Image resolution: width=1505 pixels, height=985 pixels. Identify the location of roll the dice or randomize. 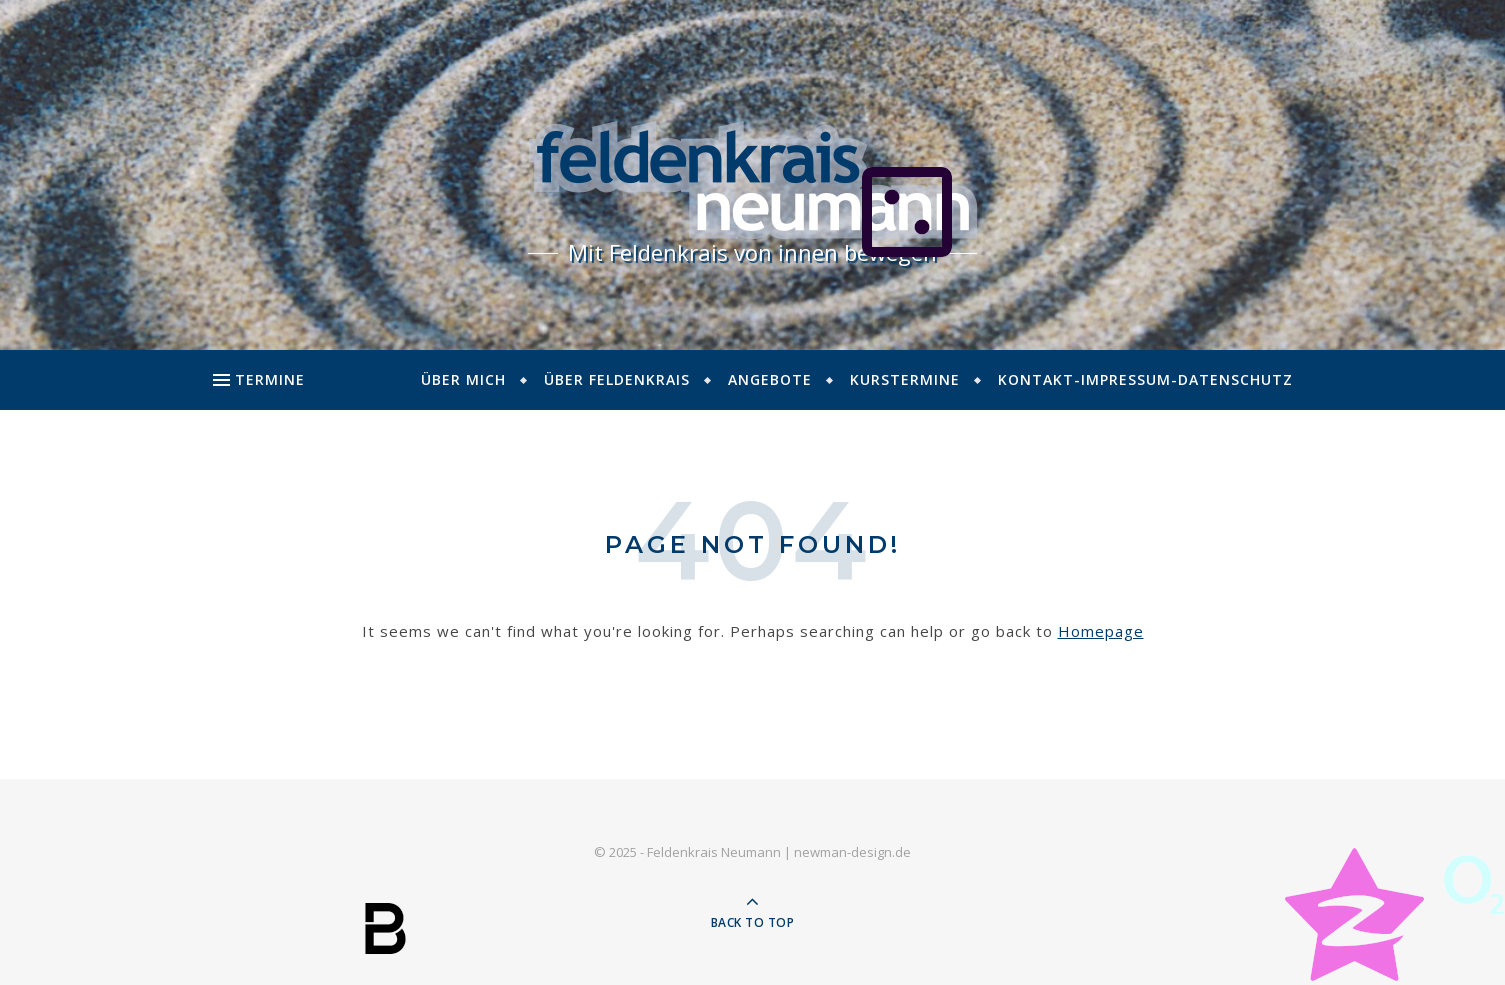
(907, 212).